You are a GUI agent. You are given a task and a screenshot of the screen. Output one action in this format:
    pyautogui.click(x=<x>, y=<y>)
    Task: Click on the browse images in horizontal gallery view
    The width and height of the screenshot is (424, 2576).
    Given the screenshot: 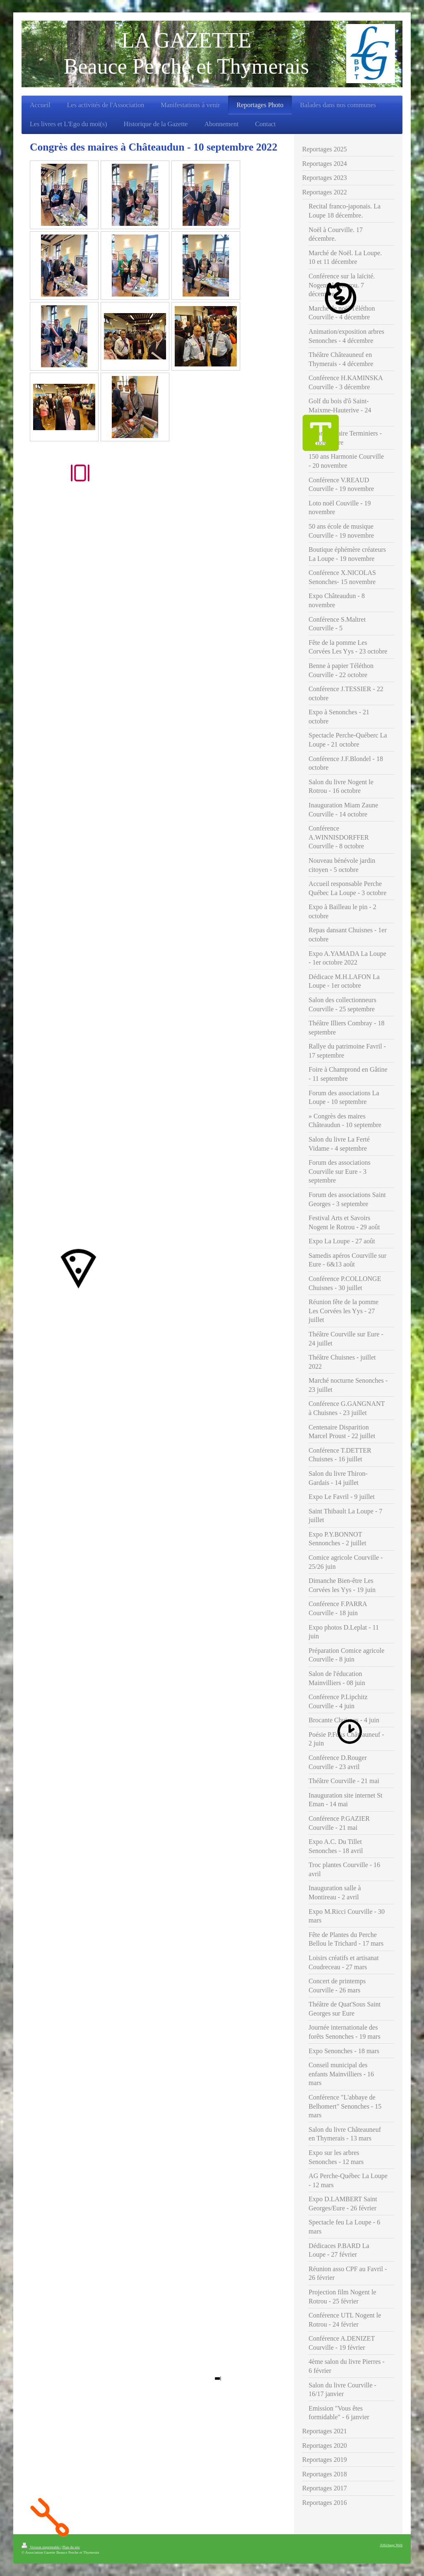 What is the action you would take?
    pyautogui.click(x=80, y=473)
    